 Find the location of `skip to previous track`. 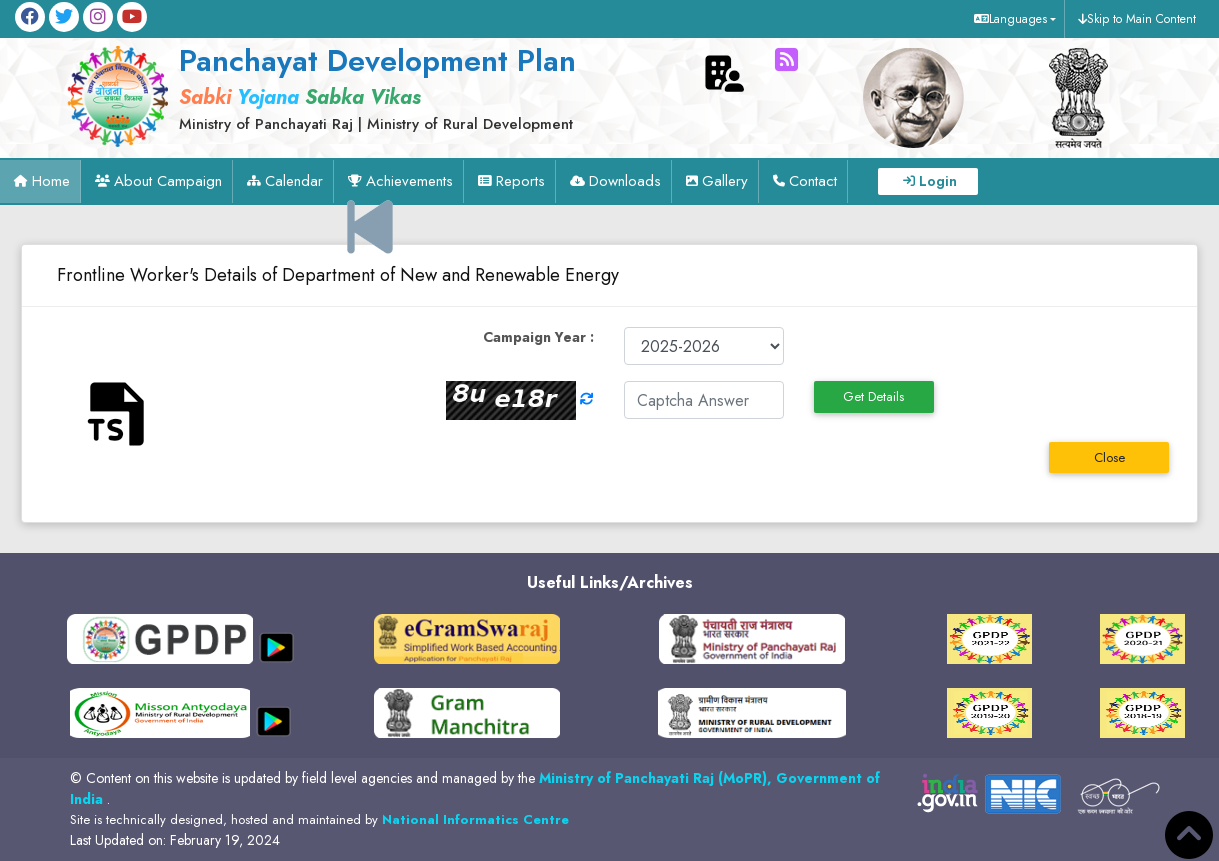

skip to previous track is located at coordinates (370, 227).